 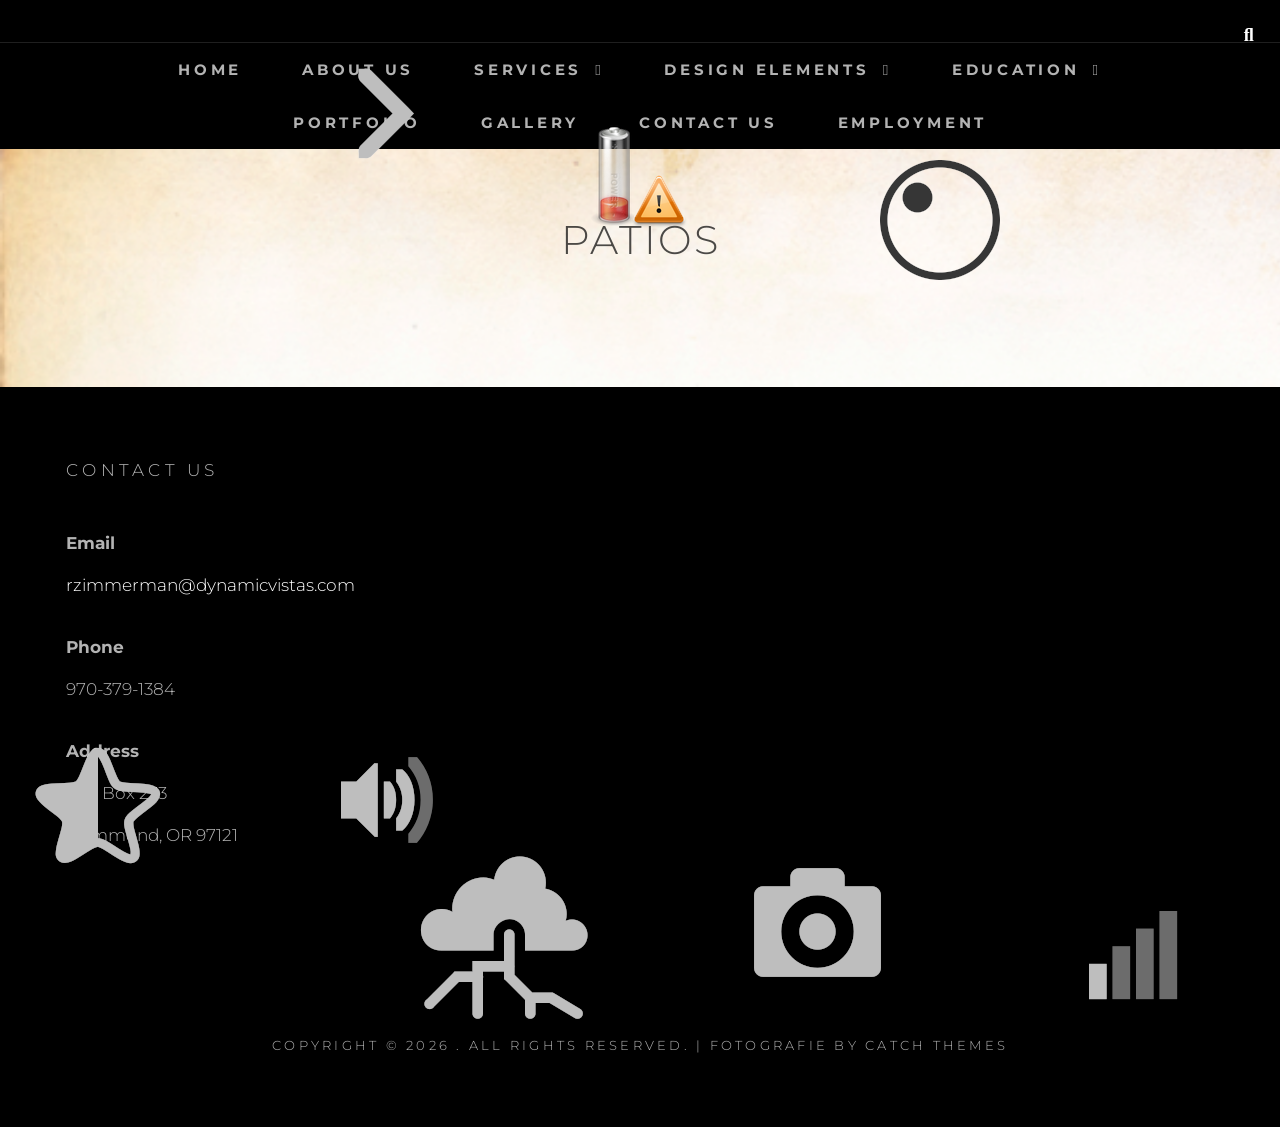 What do you see at coordinates (817, 922) in the screenshot?
I see `open your pictures folder` at bounding box center [817, 922].